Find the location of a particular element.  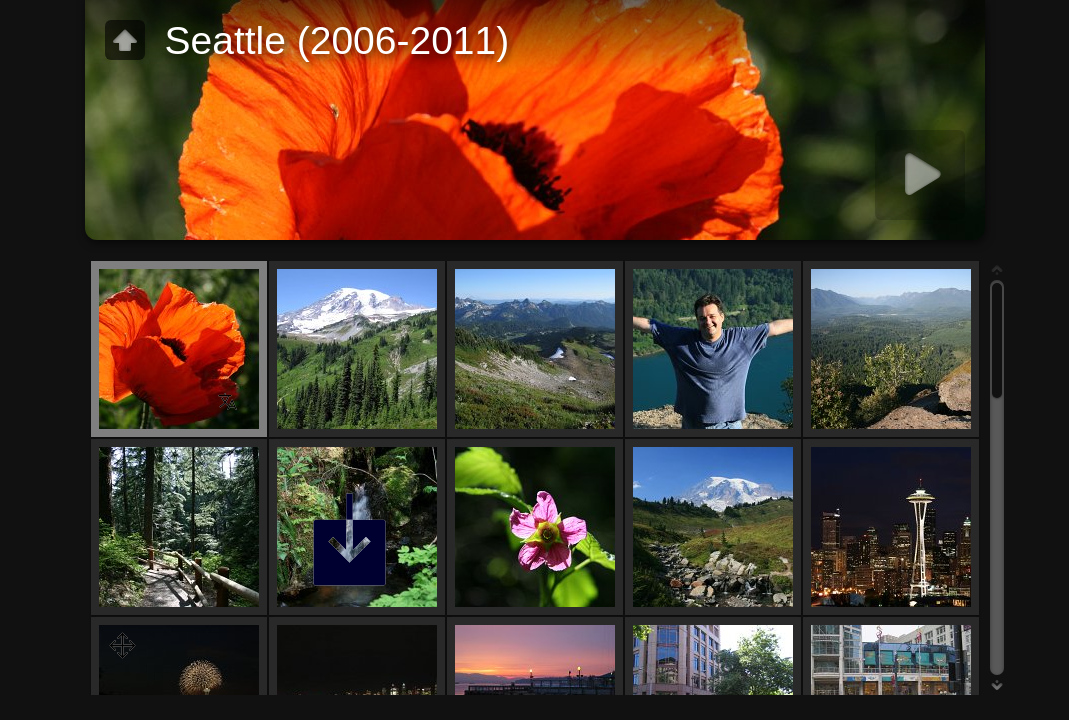

move or reposition an element is located at coordinates (122, 645).